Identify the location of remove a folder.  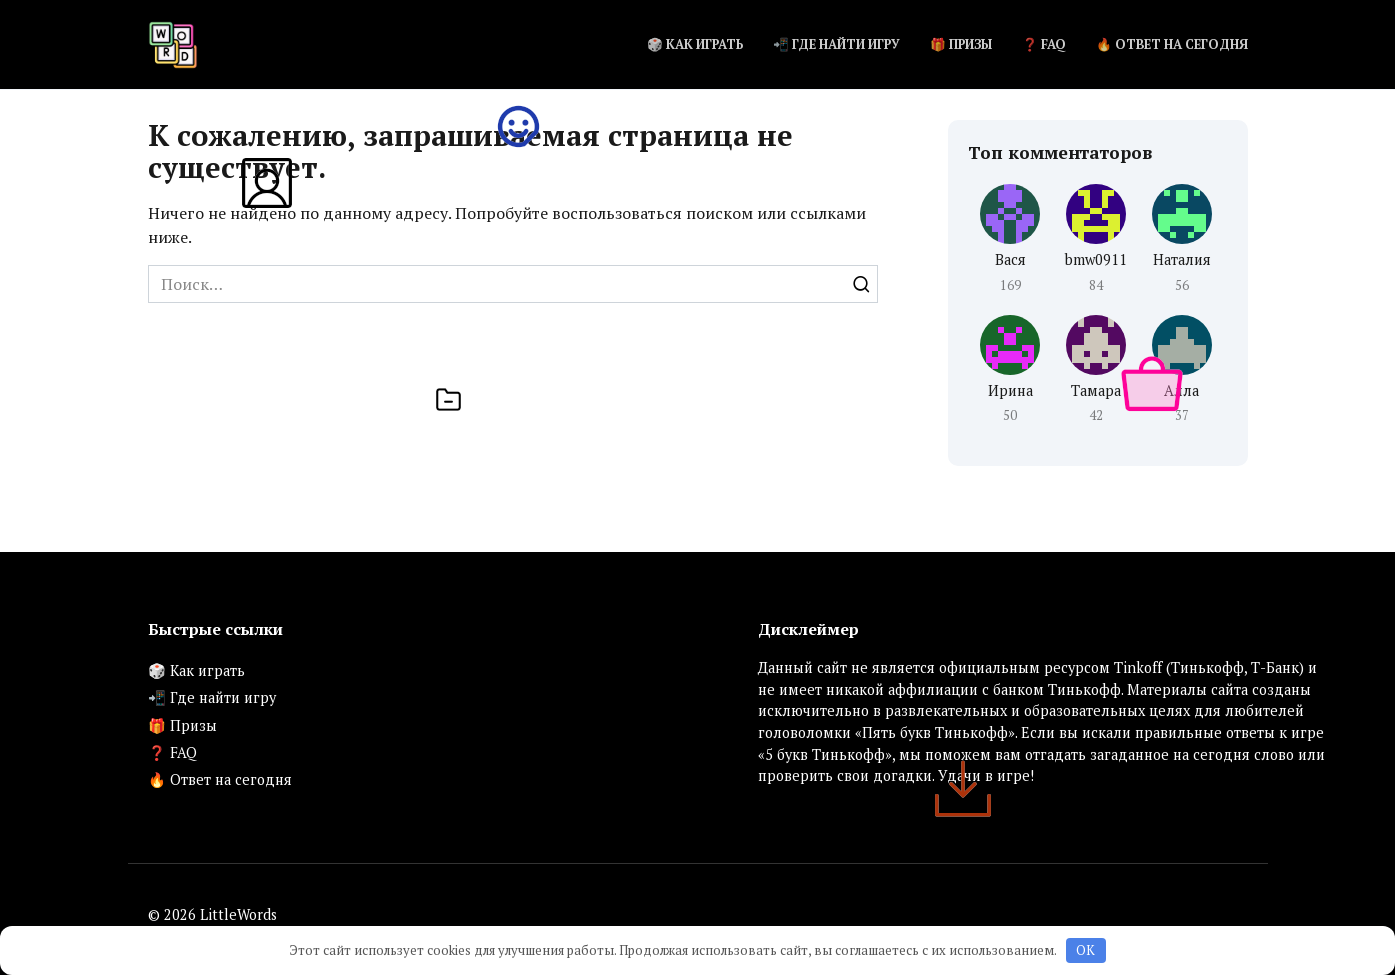
(448, 399).